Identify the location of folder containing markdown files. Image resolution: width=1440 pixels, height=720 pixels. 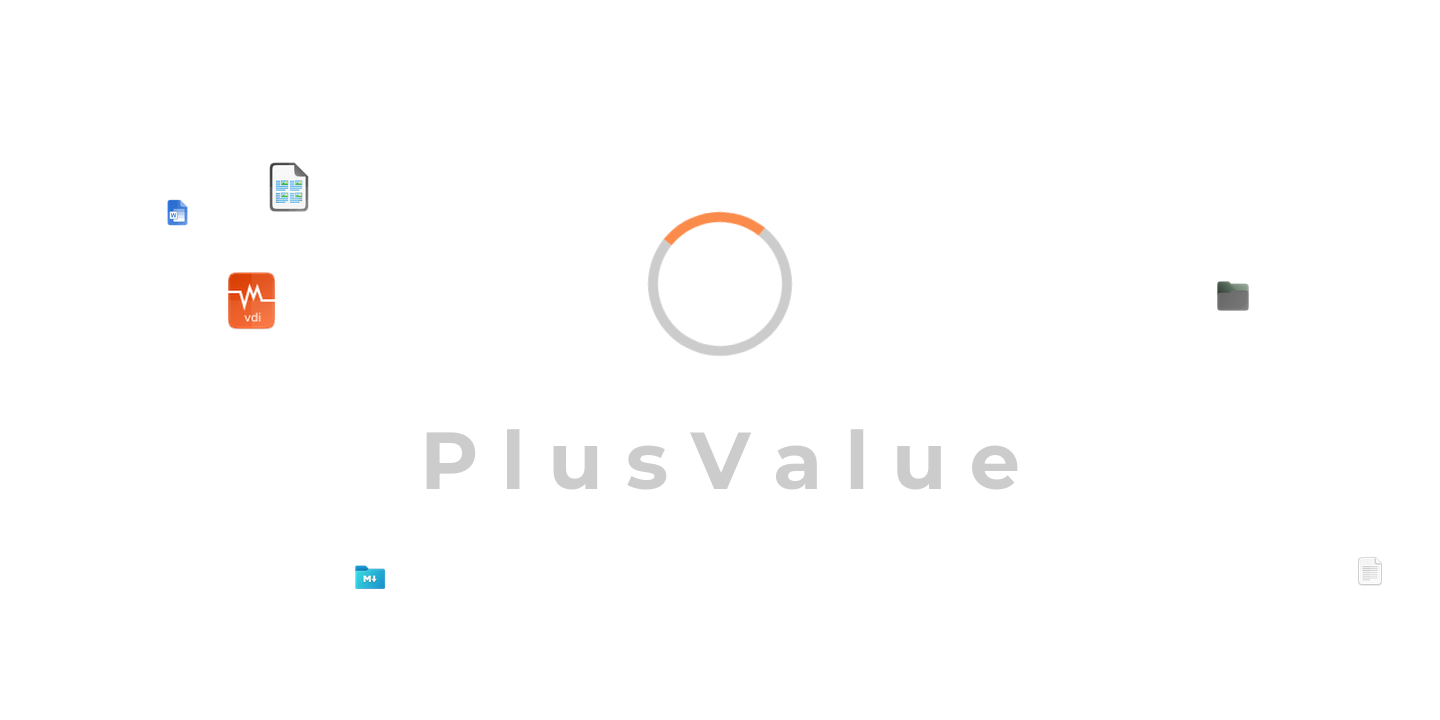
(370, 578).